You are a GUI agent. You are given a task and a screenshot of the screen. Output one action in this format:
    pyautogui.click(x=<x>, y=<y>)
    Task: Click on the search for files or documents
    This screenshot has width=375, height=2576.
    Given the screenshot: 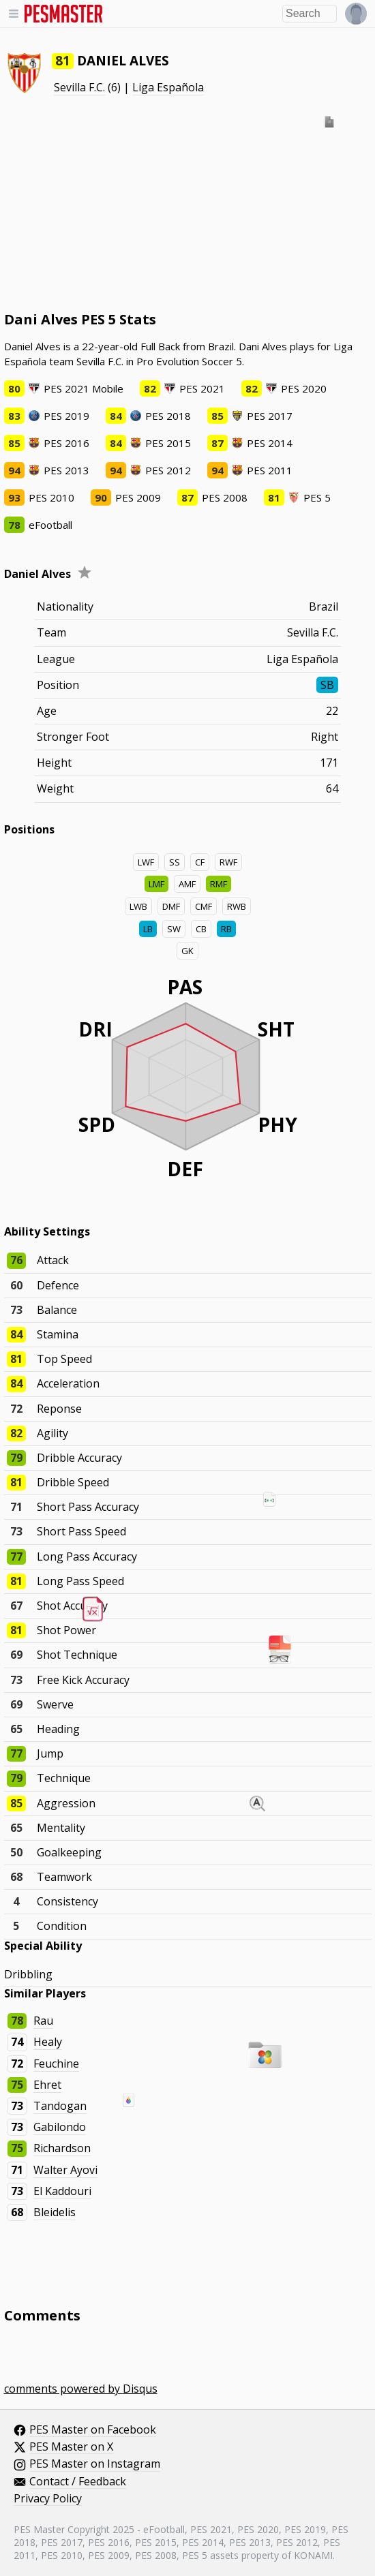 What is the action you would take?
    pyautogui.click(x=257, y=1803)
    